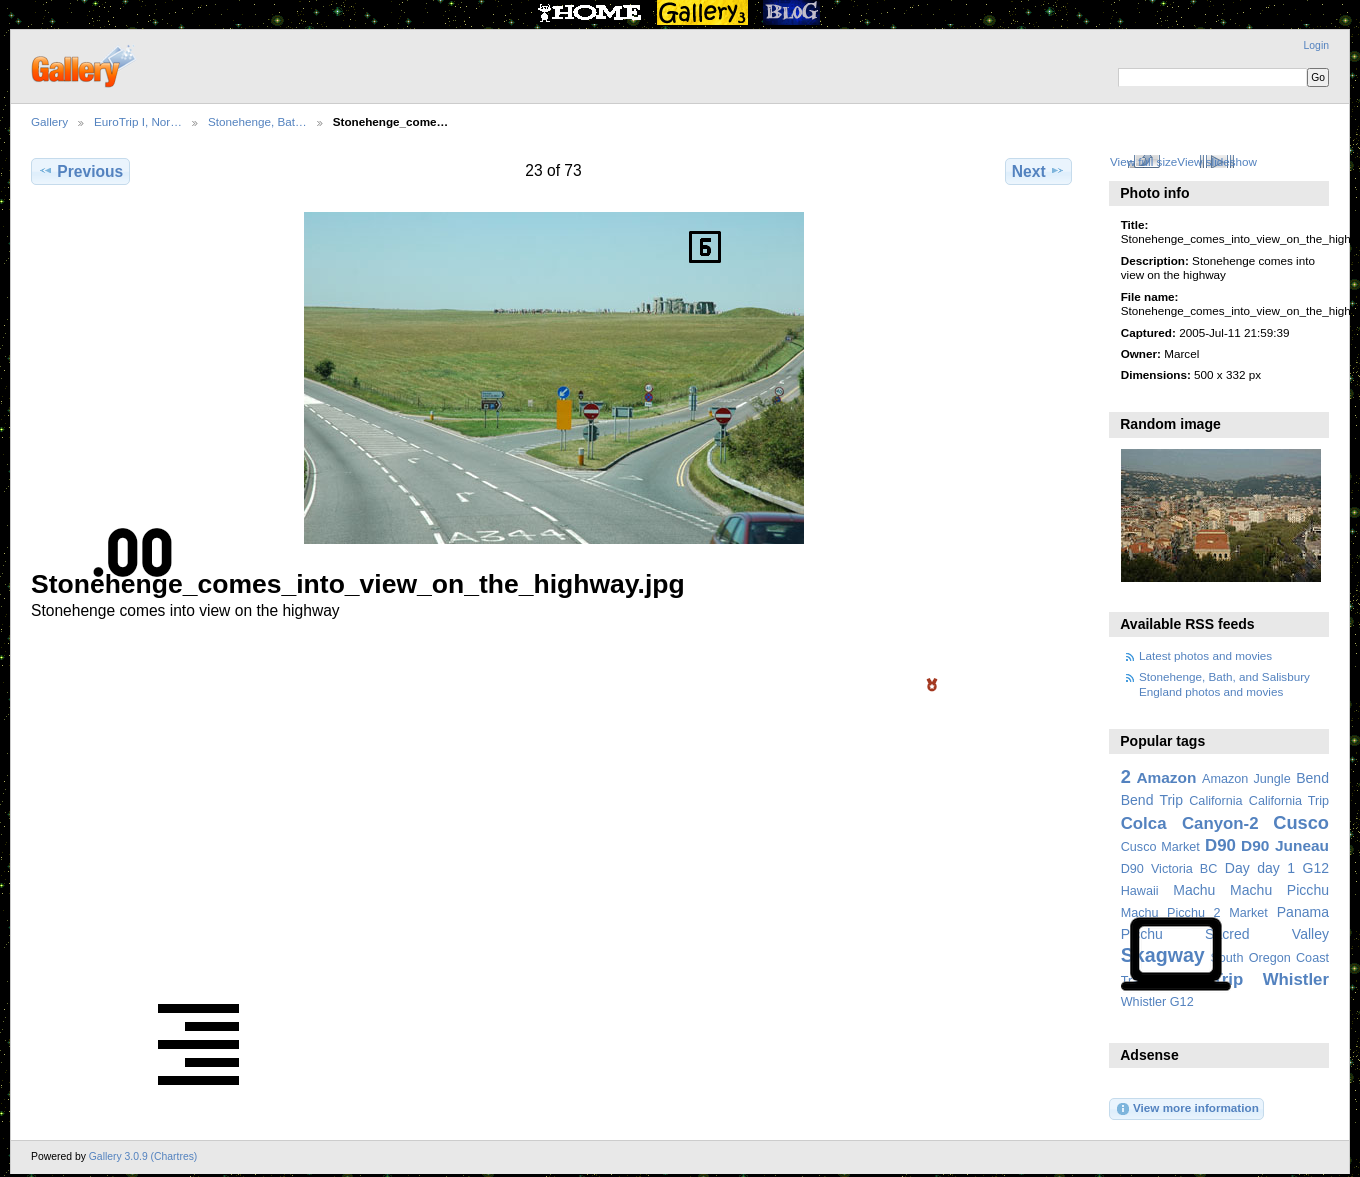 Image resolution: width=1360 pixels, height=1177 pixels. I want to click on align text to the right, so click(198, 1044).